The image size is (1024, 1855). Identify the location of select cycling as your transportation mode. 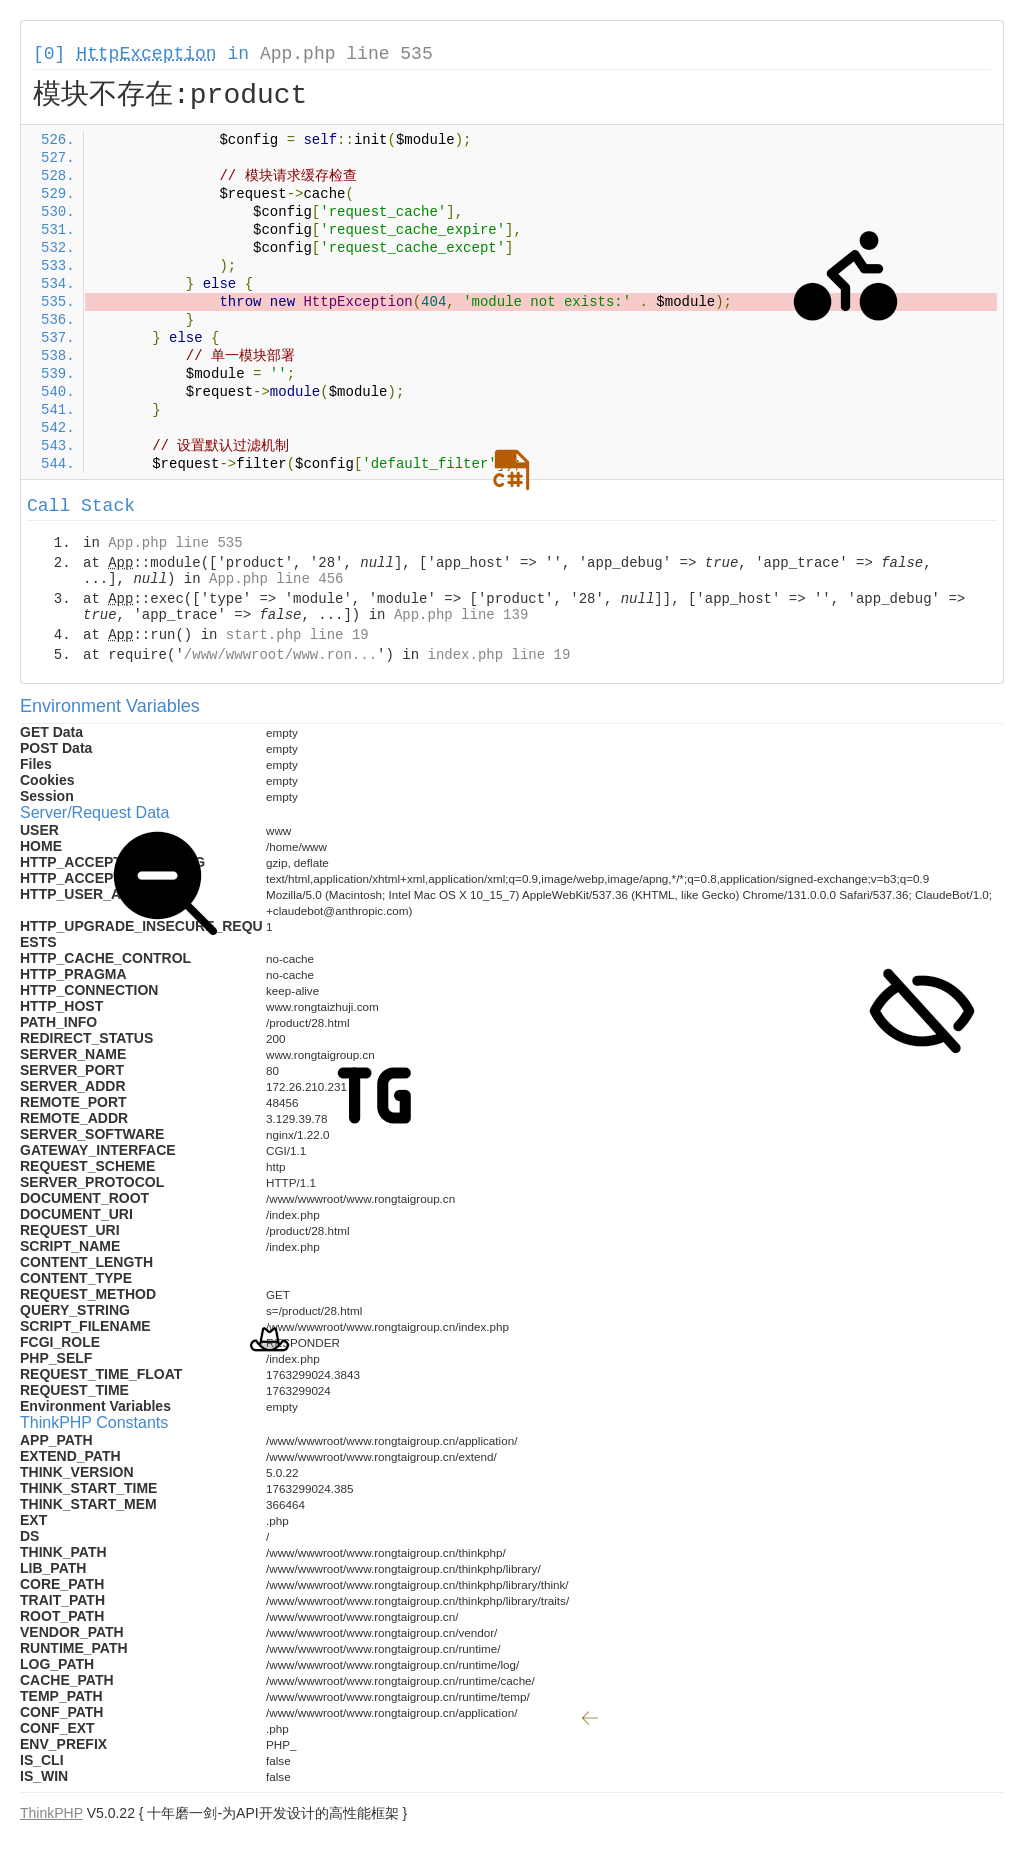
(845, 273).